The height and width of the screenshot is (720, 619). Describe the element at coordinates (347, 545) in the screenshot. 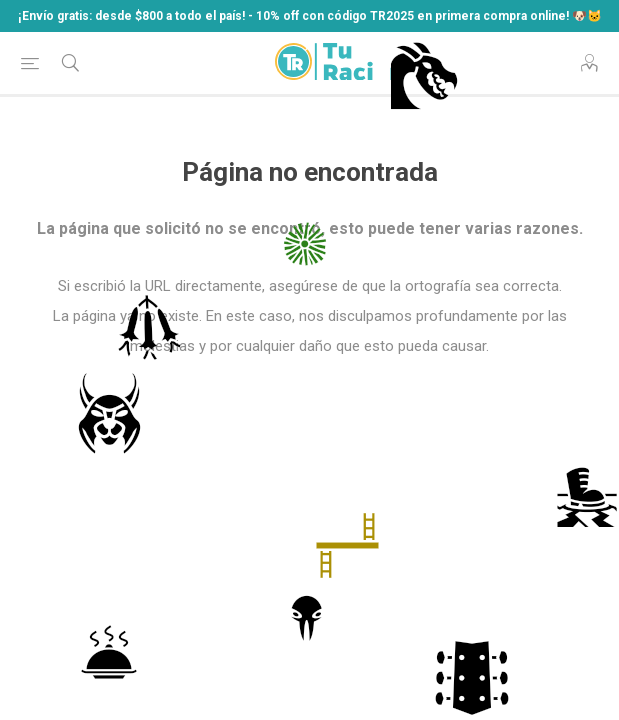

I see `access different levels or floors` at that location.